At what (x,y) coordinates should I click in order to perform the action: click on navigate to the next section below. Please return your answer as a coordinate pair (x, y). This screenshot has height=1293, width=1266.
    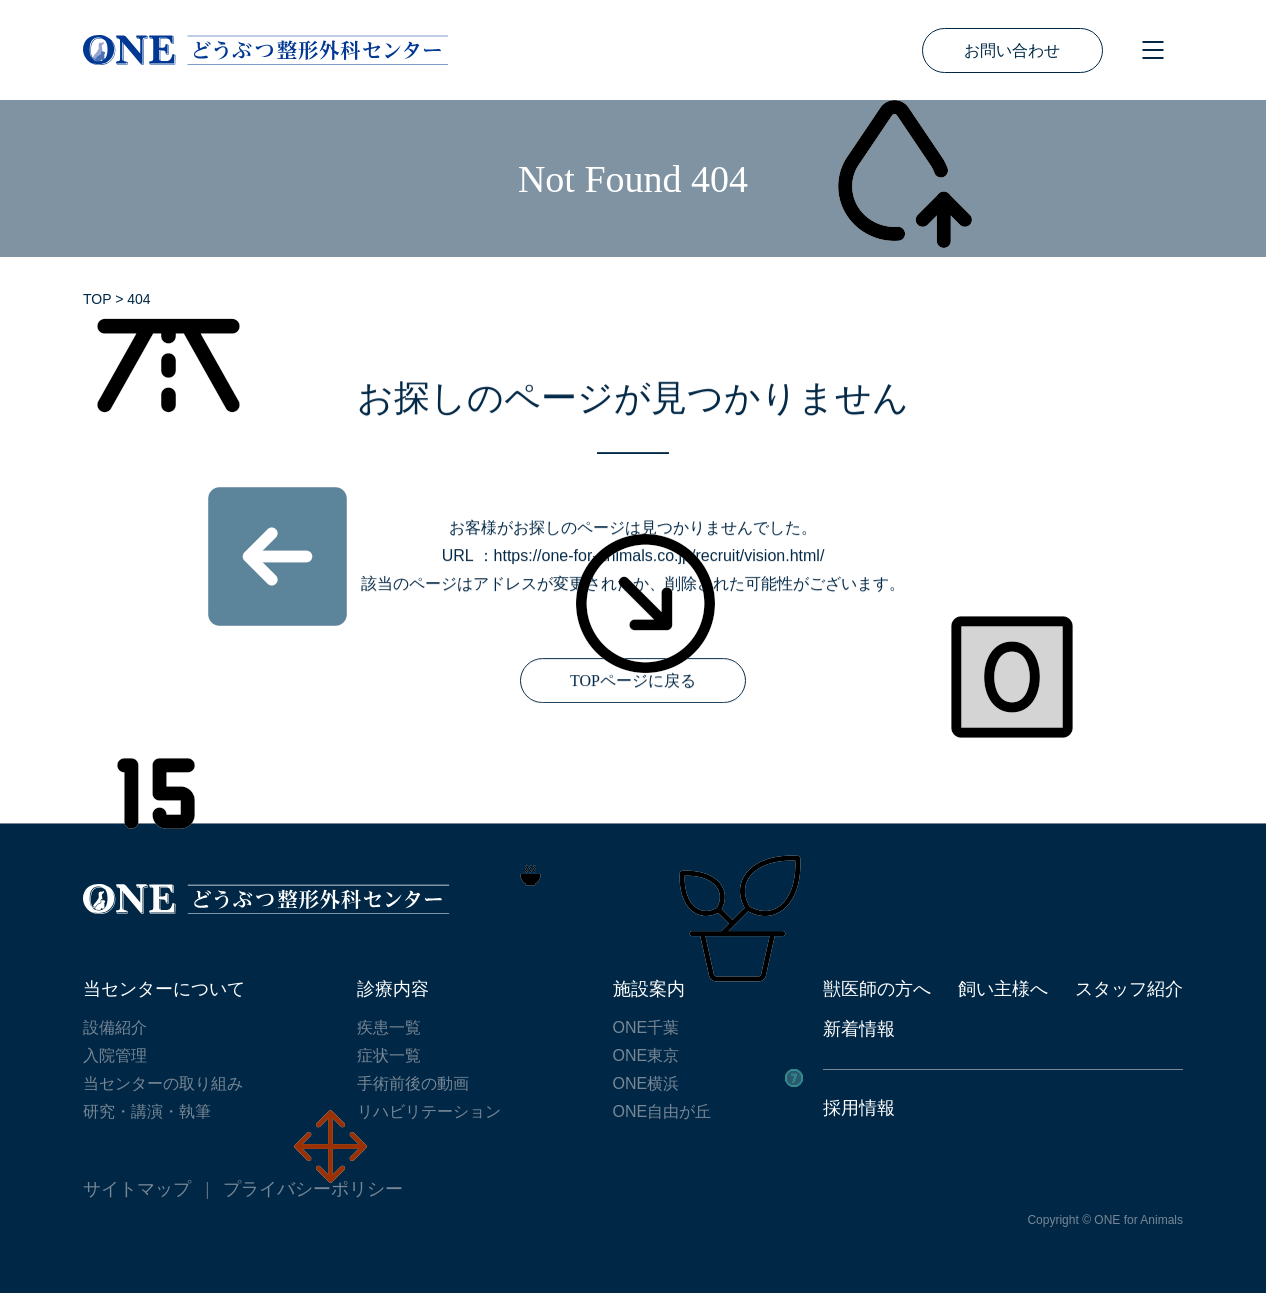
    Looking at the image, I should click on (645, 603).